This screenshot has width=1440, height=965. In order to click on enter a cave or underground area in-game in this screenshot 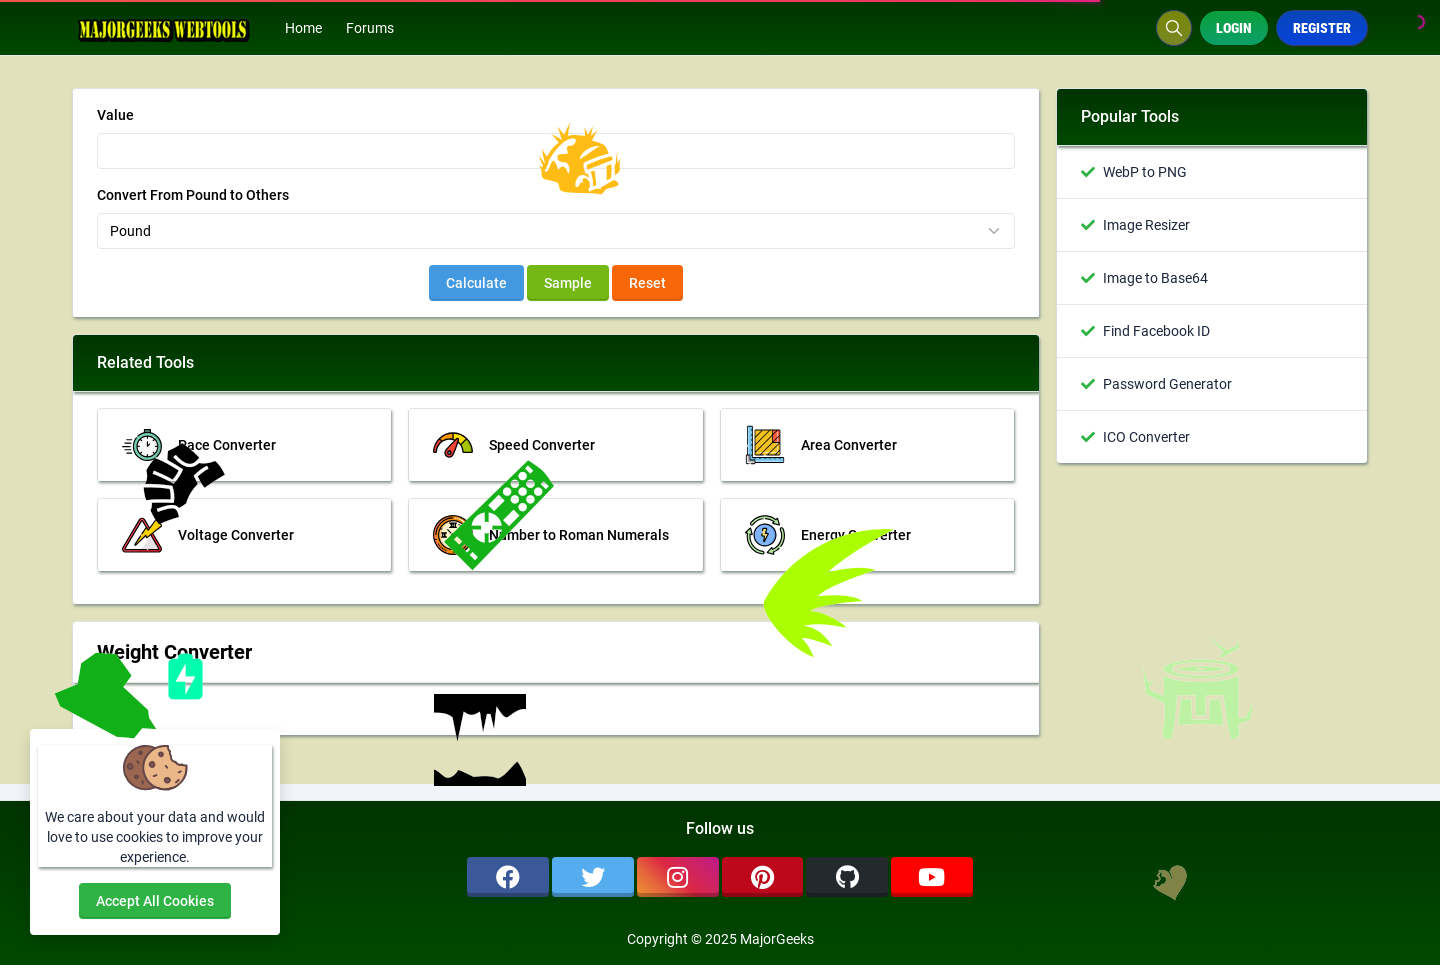, I will do `click(480, 740)`.